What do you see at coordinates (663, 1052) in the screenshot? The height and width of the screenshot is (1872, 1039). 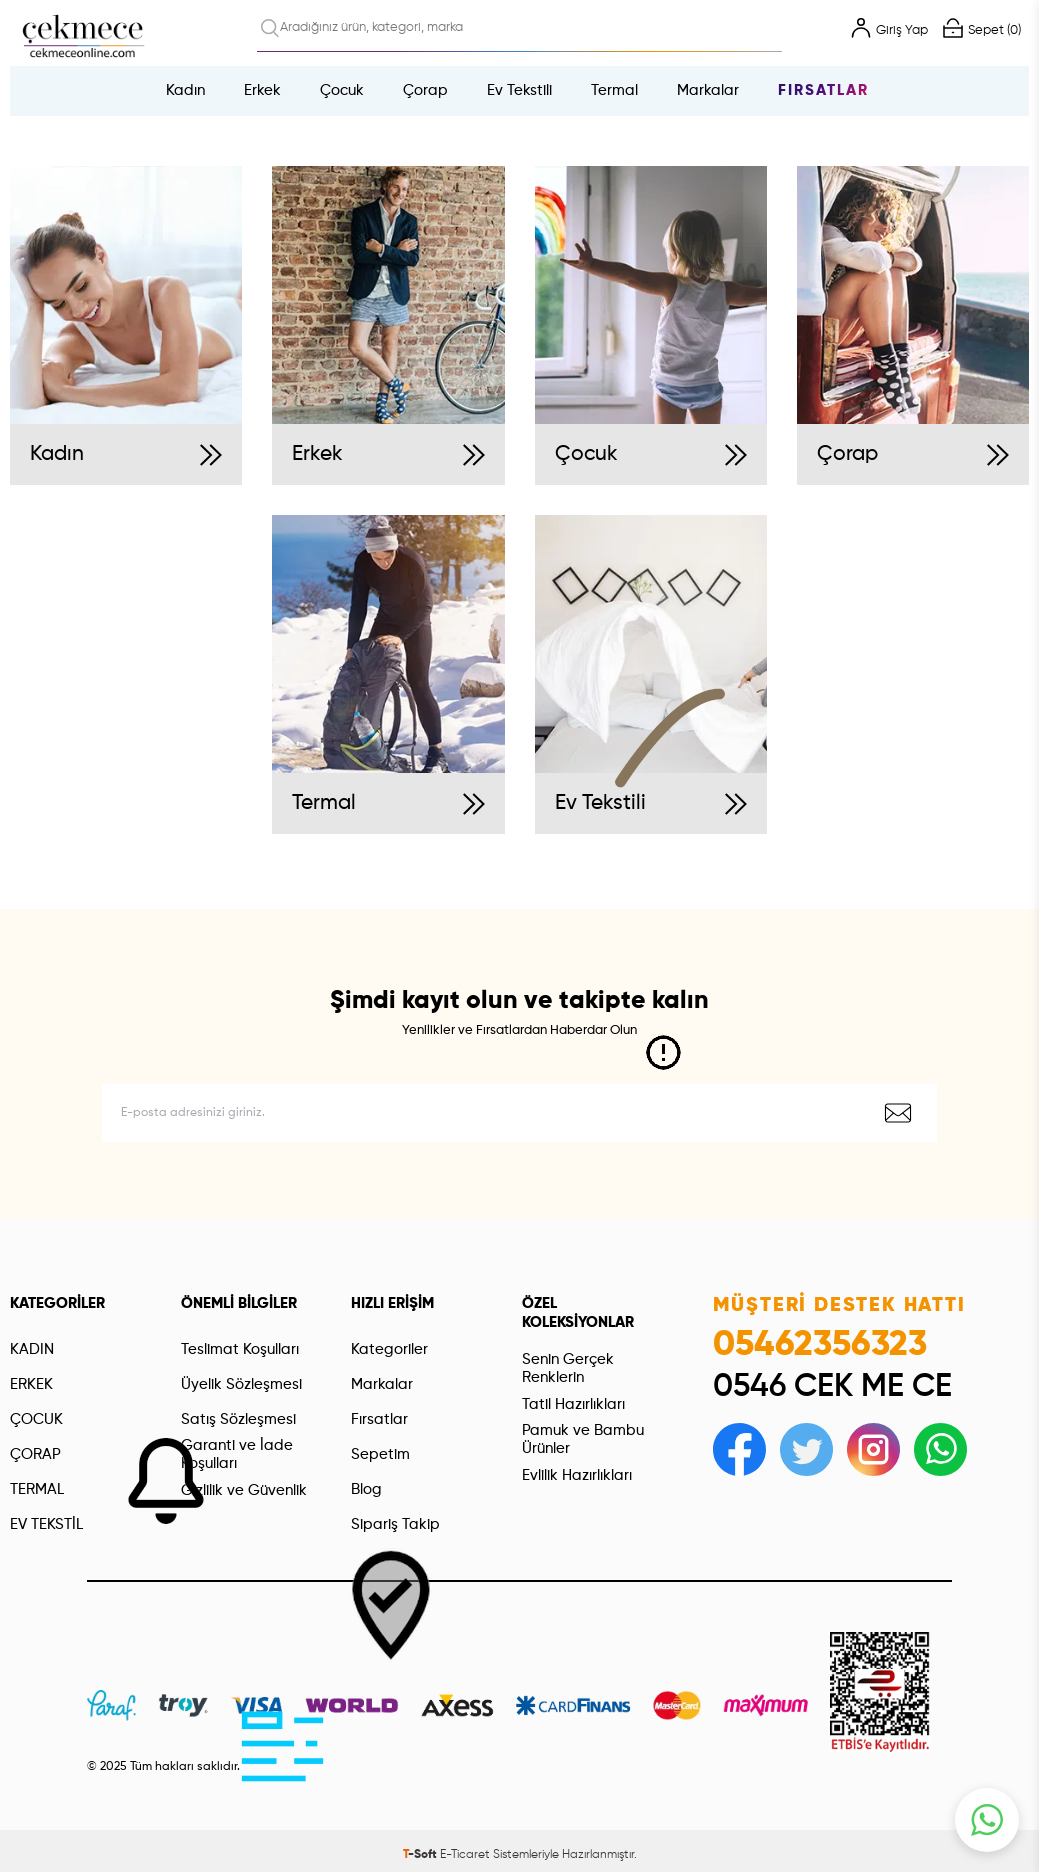 I see `indicates an error or problem has occurred` at bounding box center [663, 1052].